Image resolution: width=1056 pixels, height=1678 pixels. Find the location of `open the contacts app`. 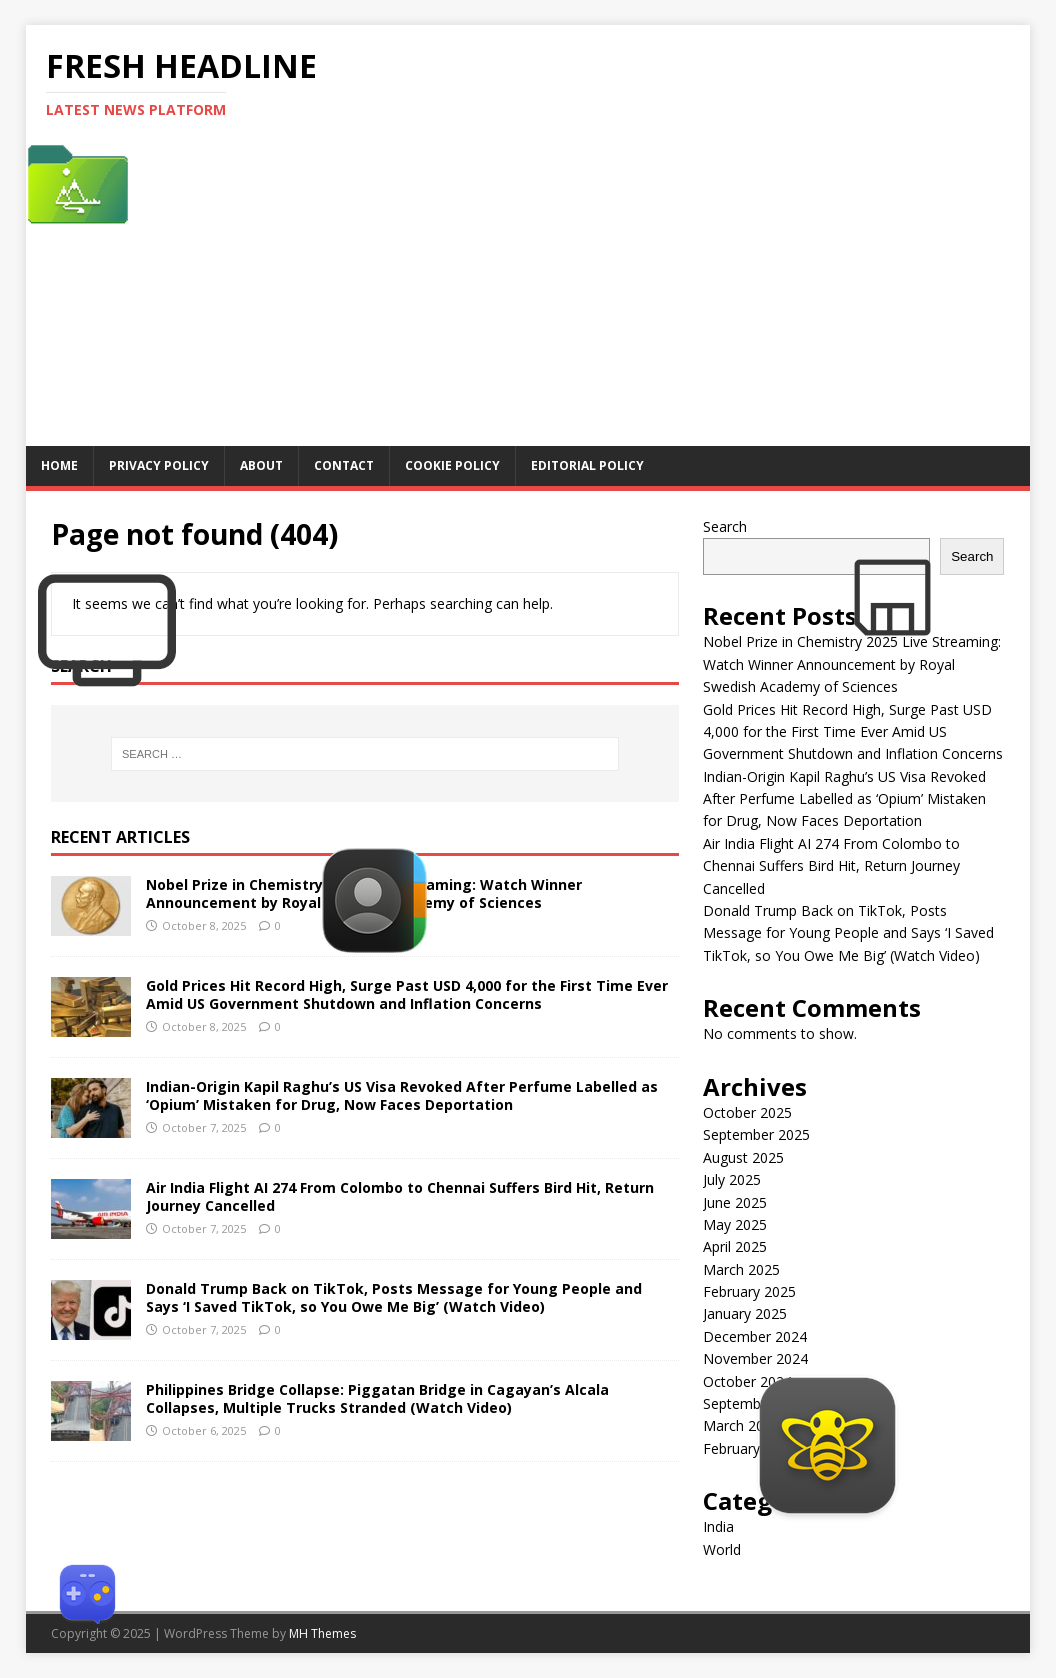

open the contacts app is located at coordinates (374, 900).